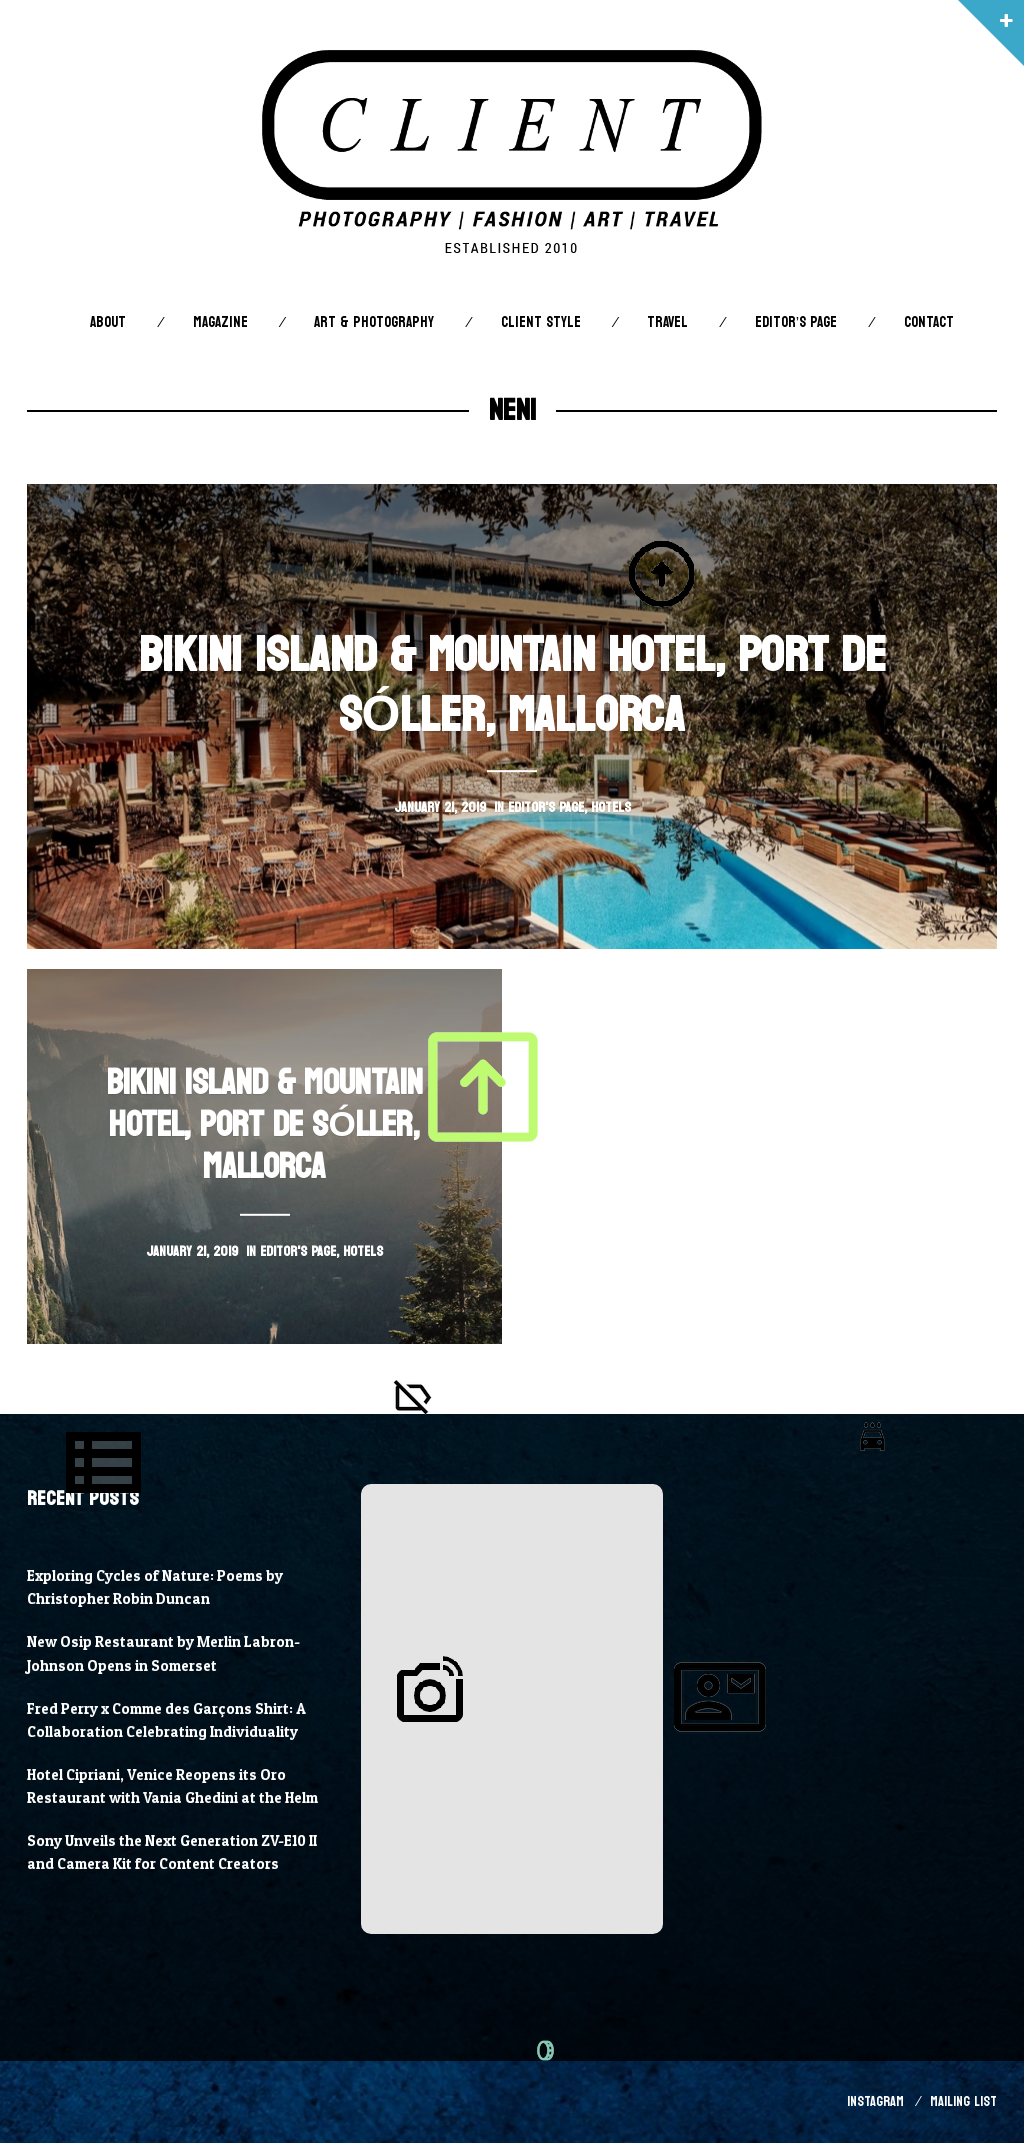  What do you see at coordinates (430, 1689) in the screenshot?
I see `connect to a wireless or external camera` at bounding box center [430, 1689].